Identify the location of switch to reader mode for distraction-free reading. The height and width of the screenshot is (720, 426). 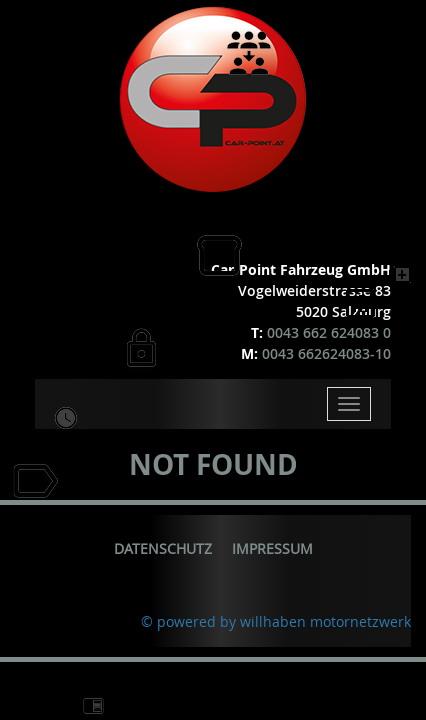
(93, 705).